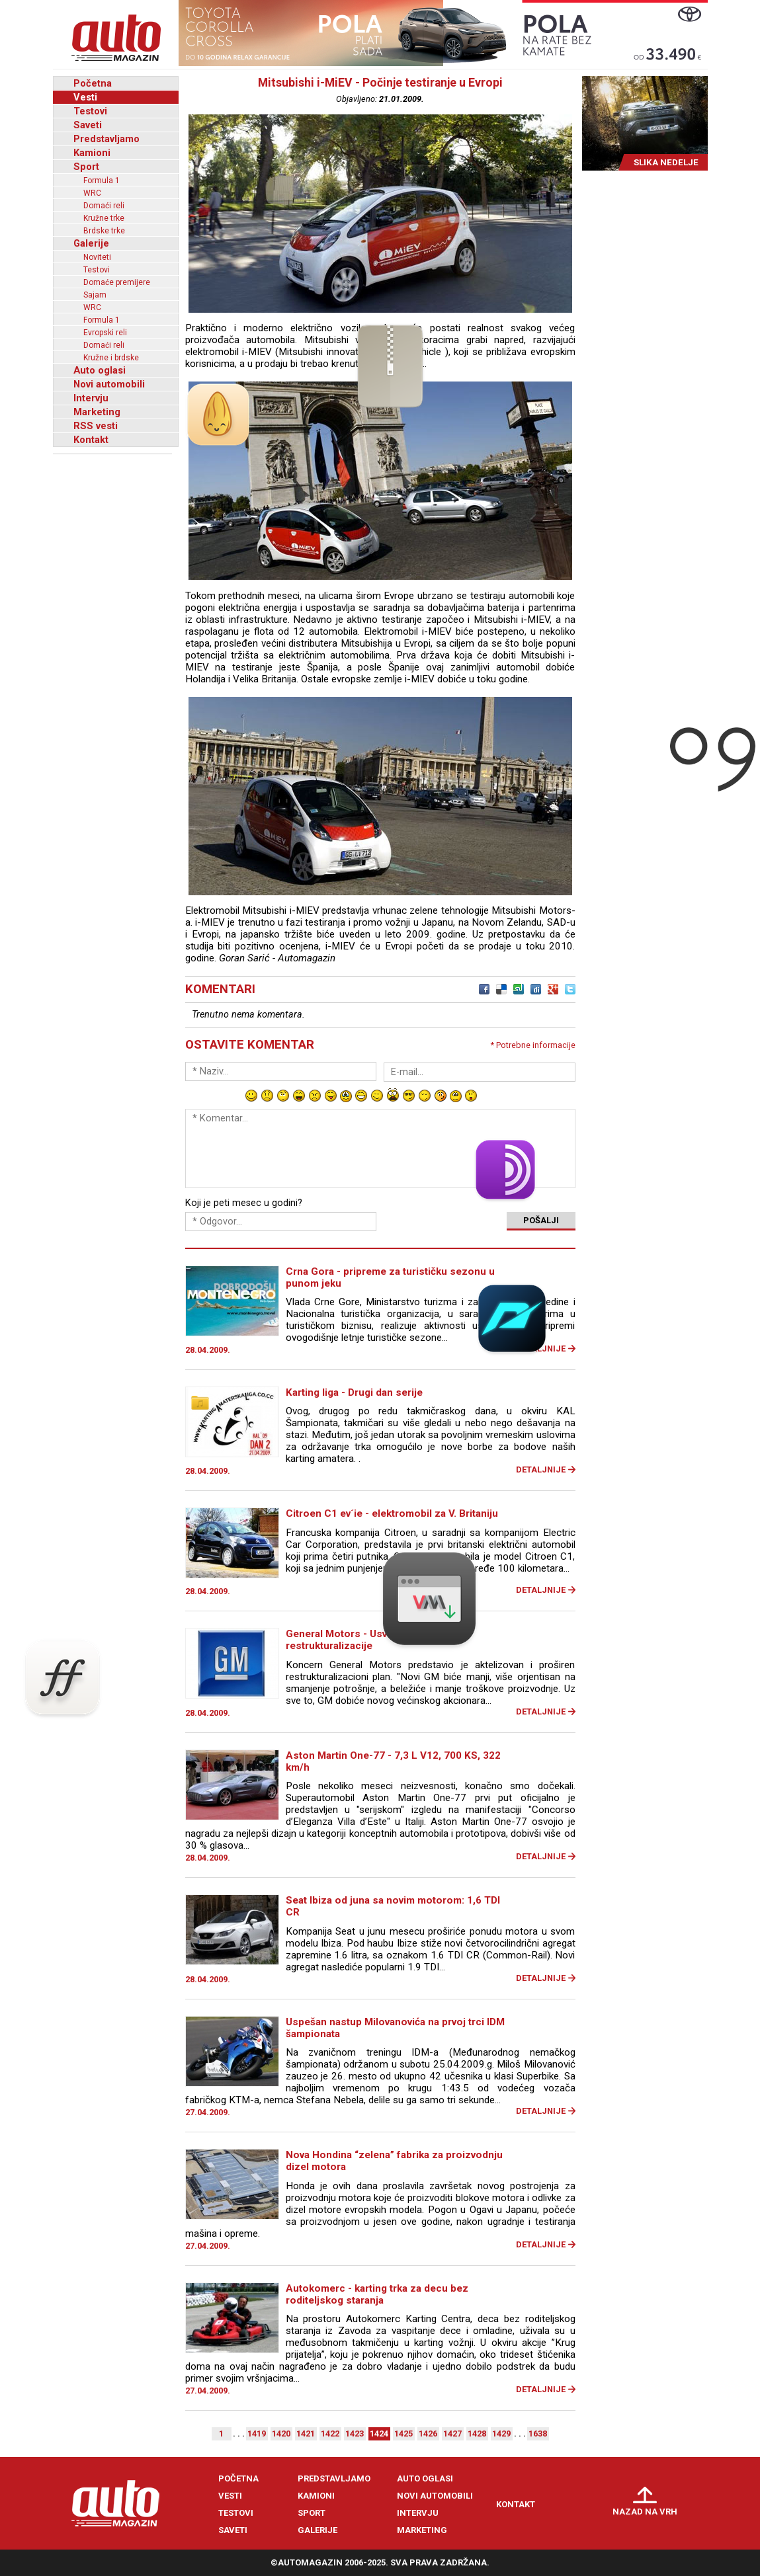  Describe the element at coordinates (512, 1318) in the screenshot. I see `launch need for speed carbon game` at that location.